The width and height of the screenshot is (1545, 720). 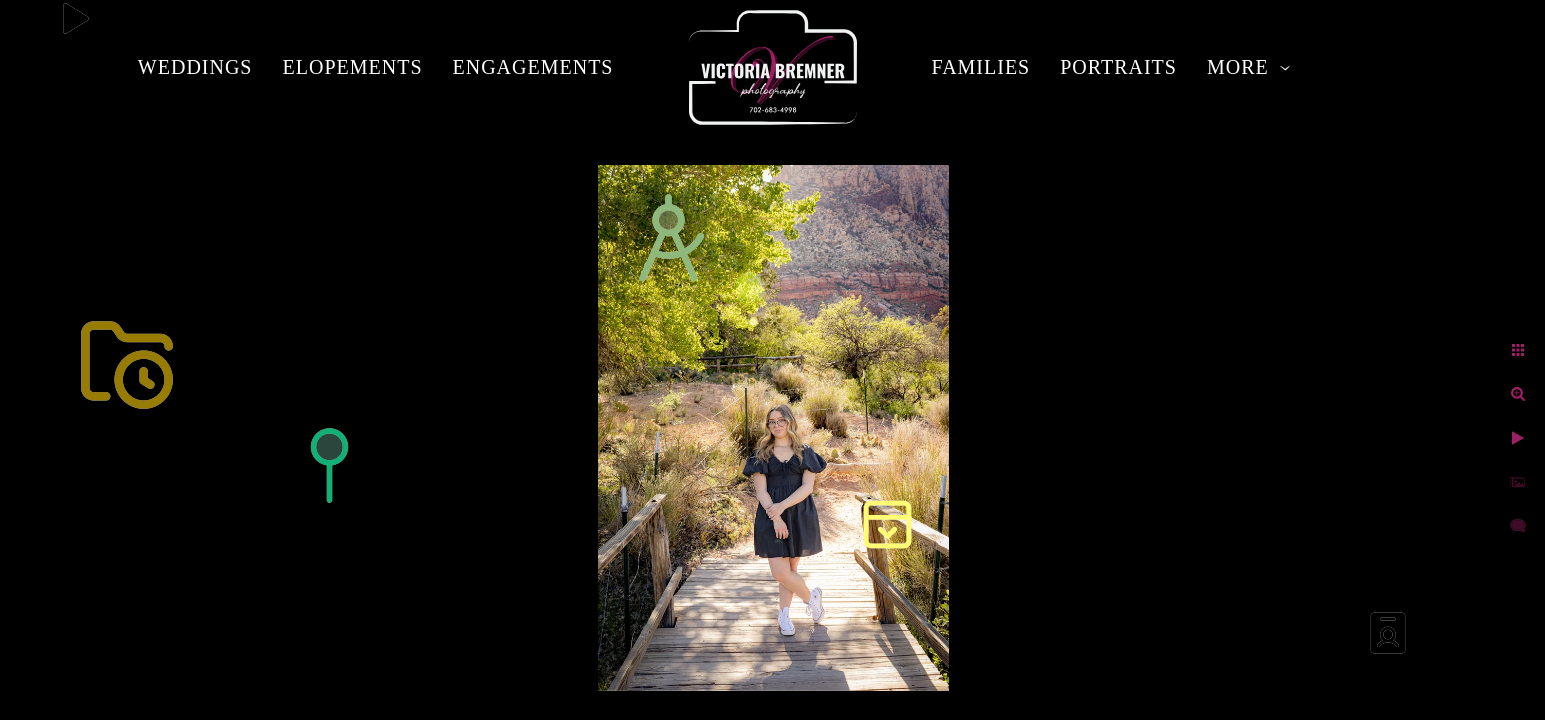 I want to click on collapse the top panel, so click(x=887, y=524).